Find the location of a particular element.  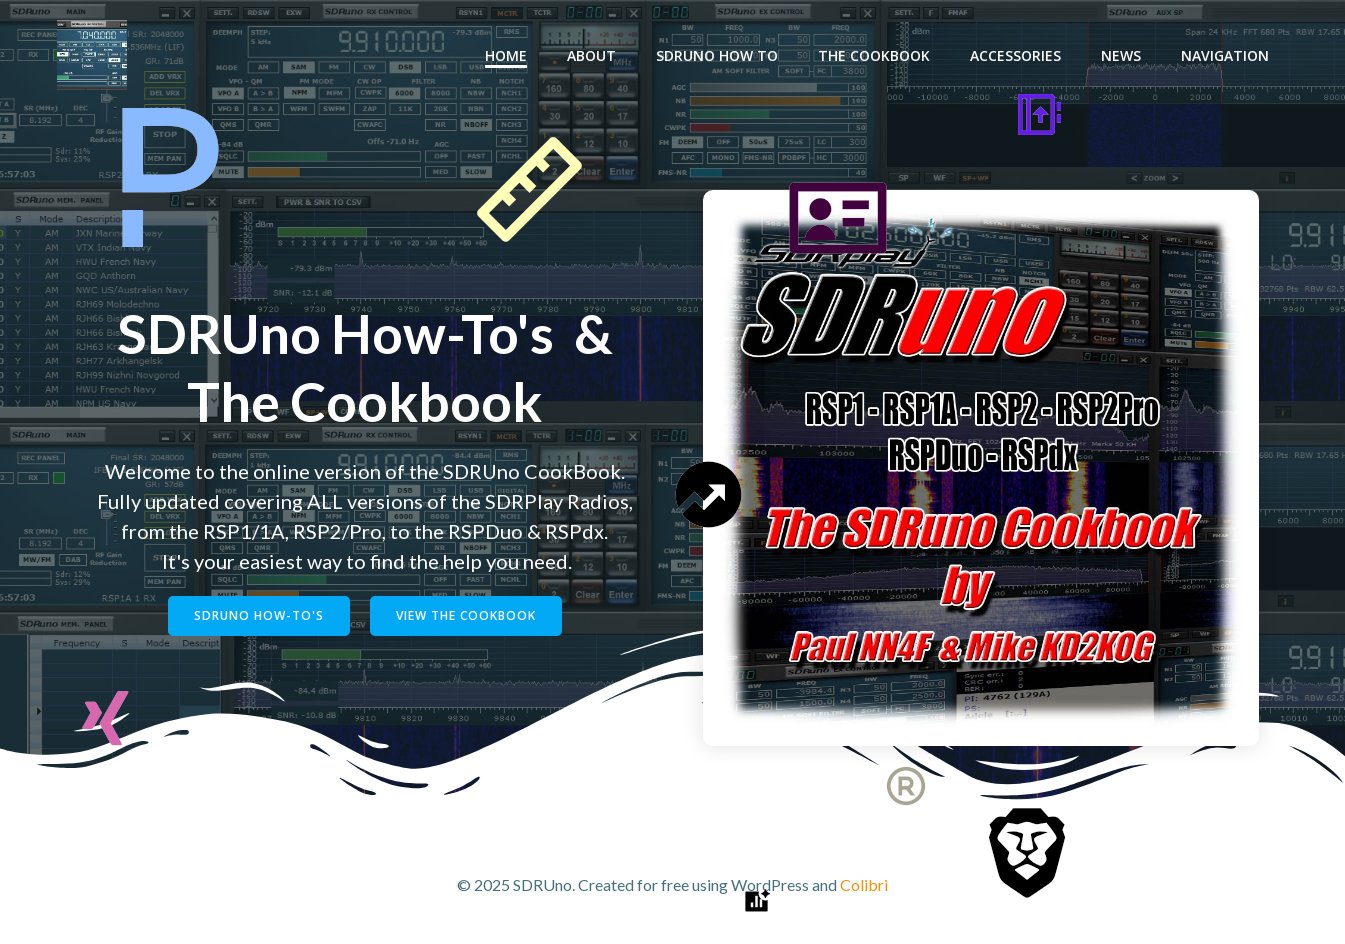

indicates a registered trademark is located at coordinates (906, 786).